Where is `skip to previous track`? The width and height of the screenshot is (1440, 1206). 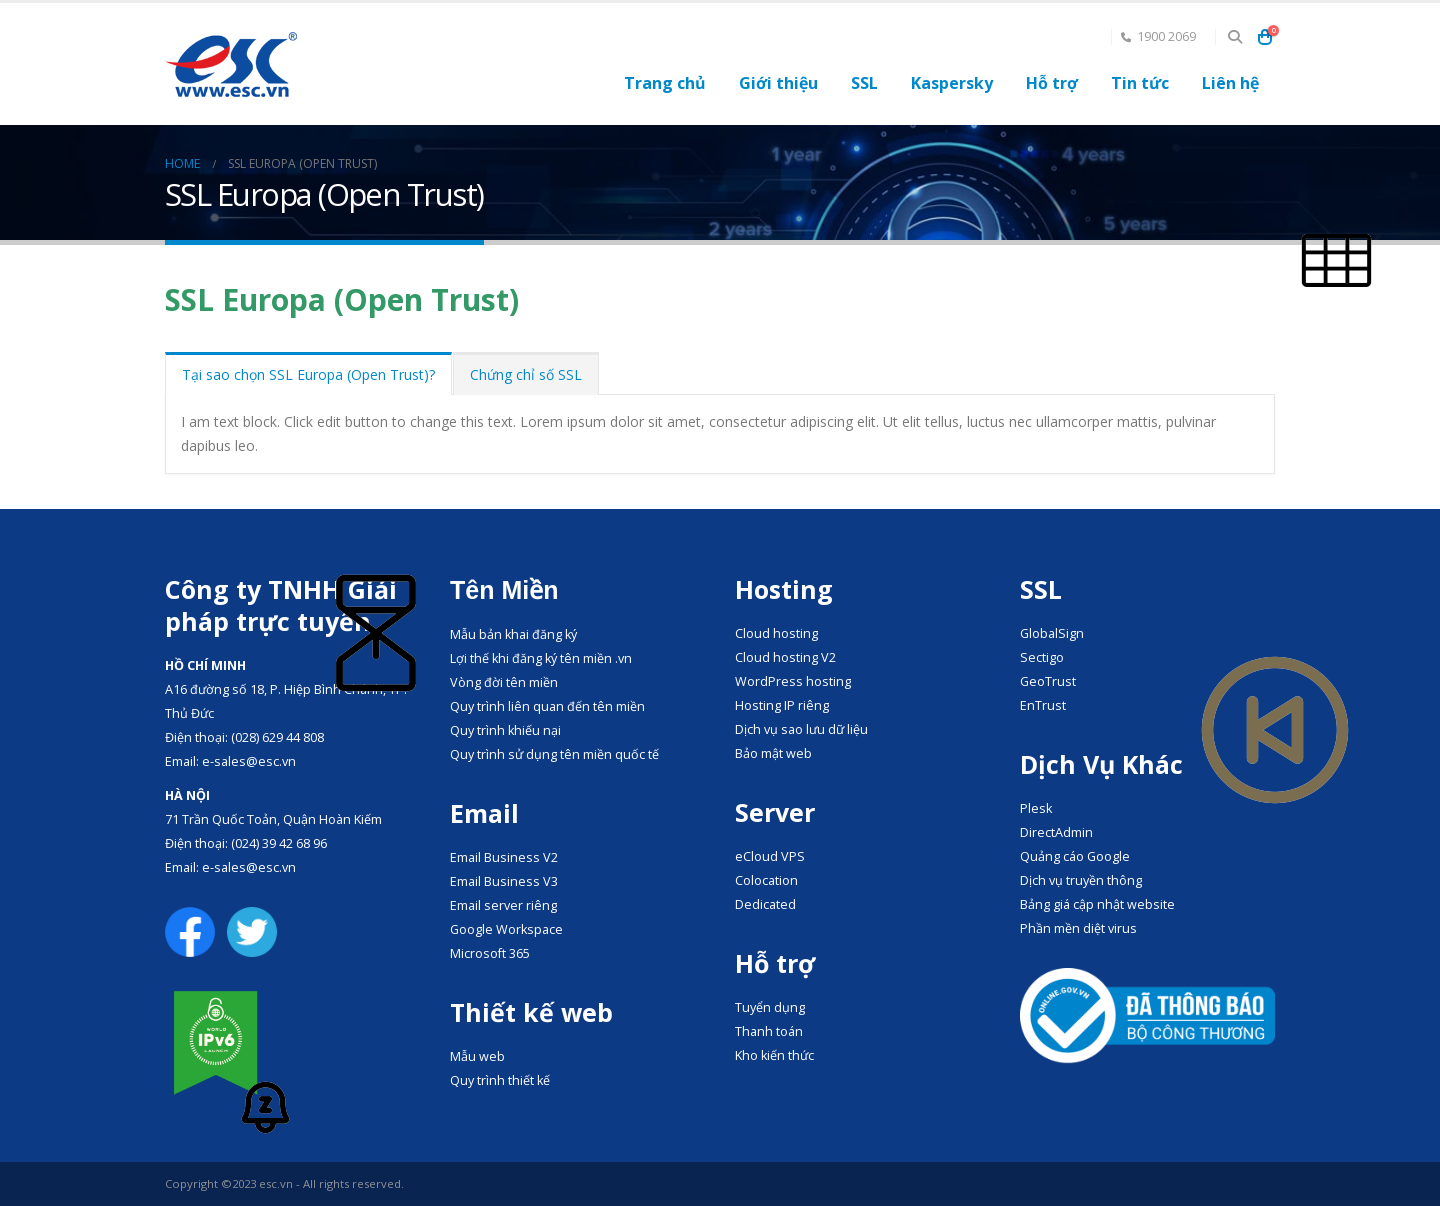 skip to previous track is located at coordinates (1275, 730).